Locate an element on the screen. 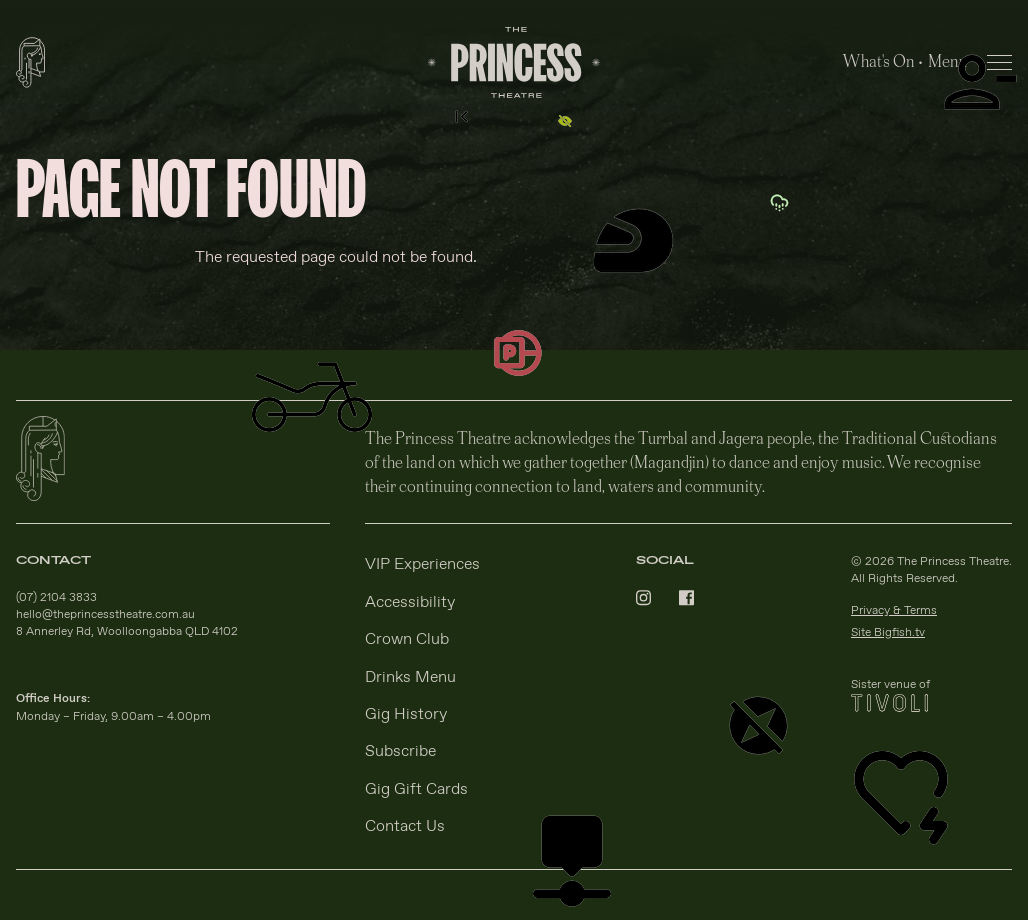  disable compass or navigation mode is located at coordinates (758, 725).